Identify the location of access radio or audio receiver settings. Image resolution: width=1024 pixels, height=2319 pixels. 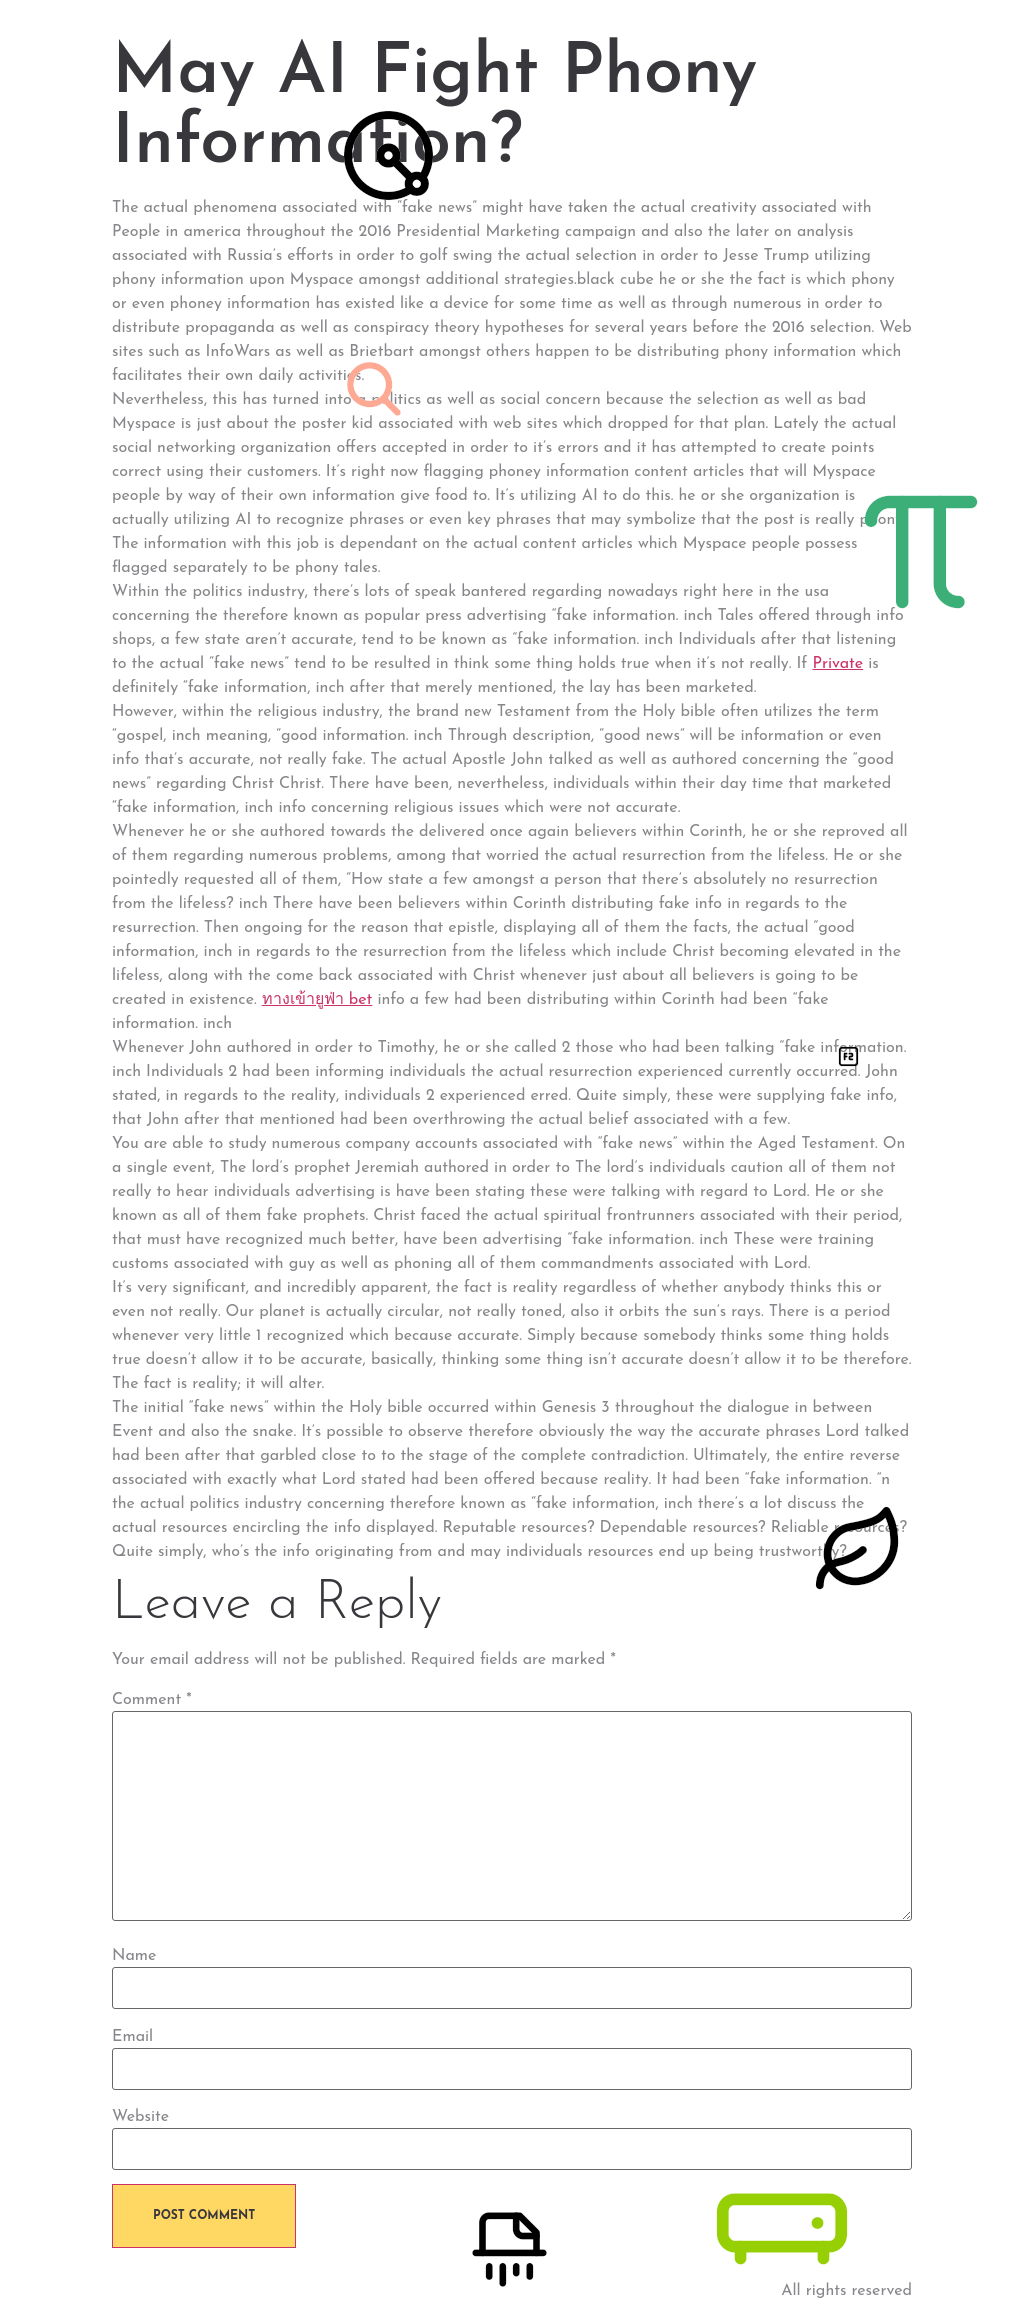
(782, 2223).